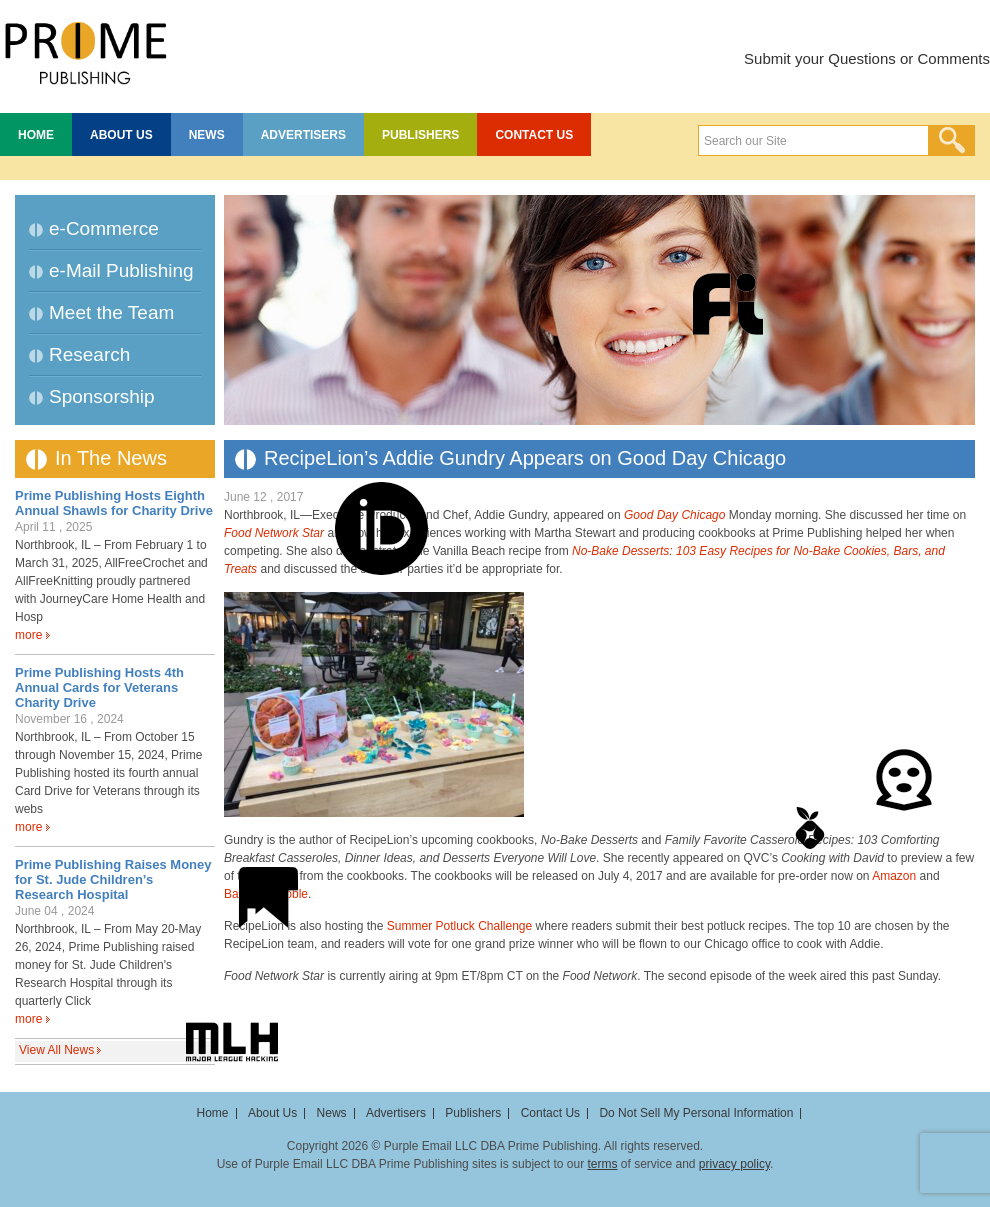 This screenshot has height=1207, width=990. What do you see at coordinates (810, 828) in the screenshot?
I see `open Pi-hole network ad blocker settings` at bounding box center [810, 828].